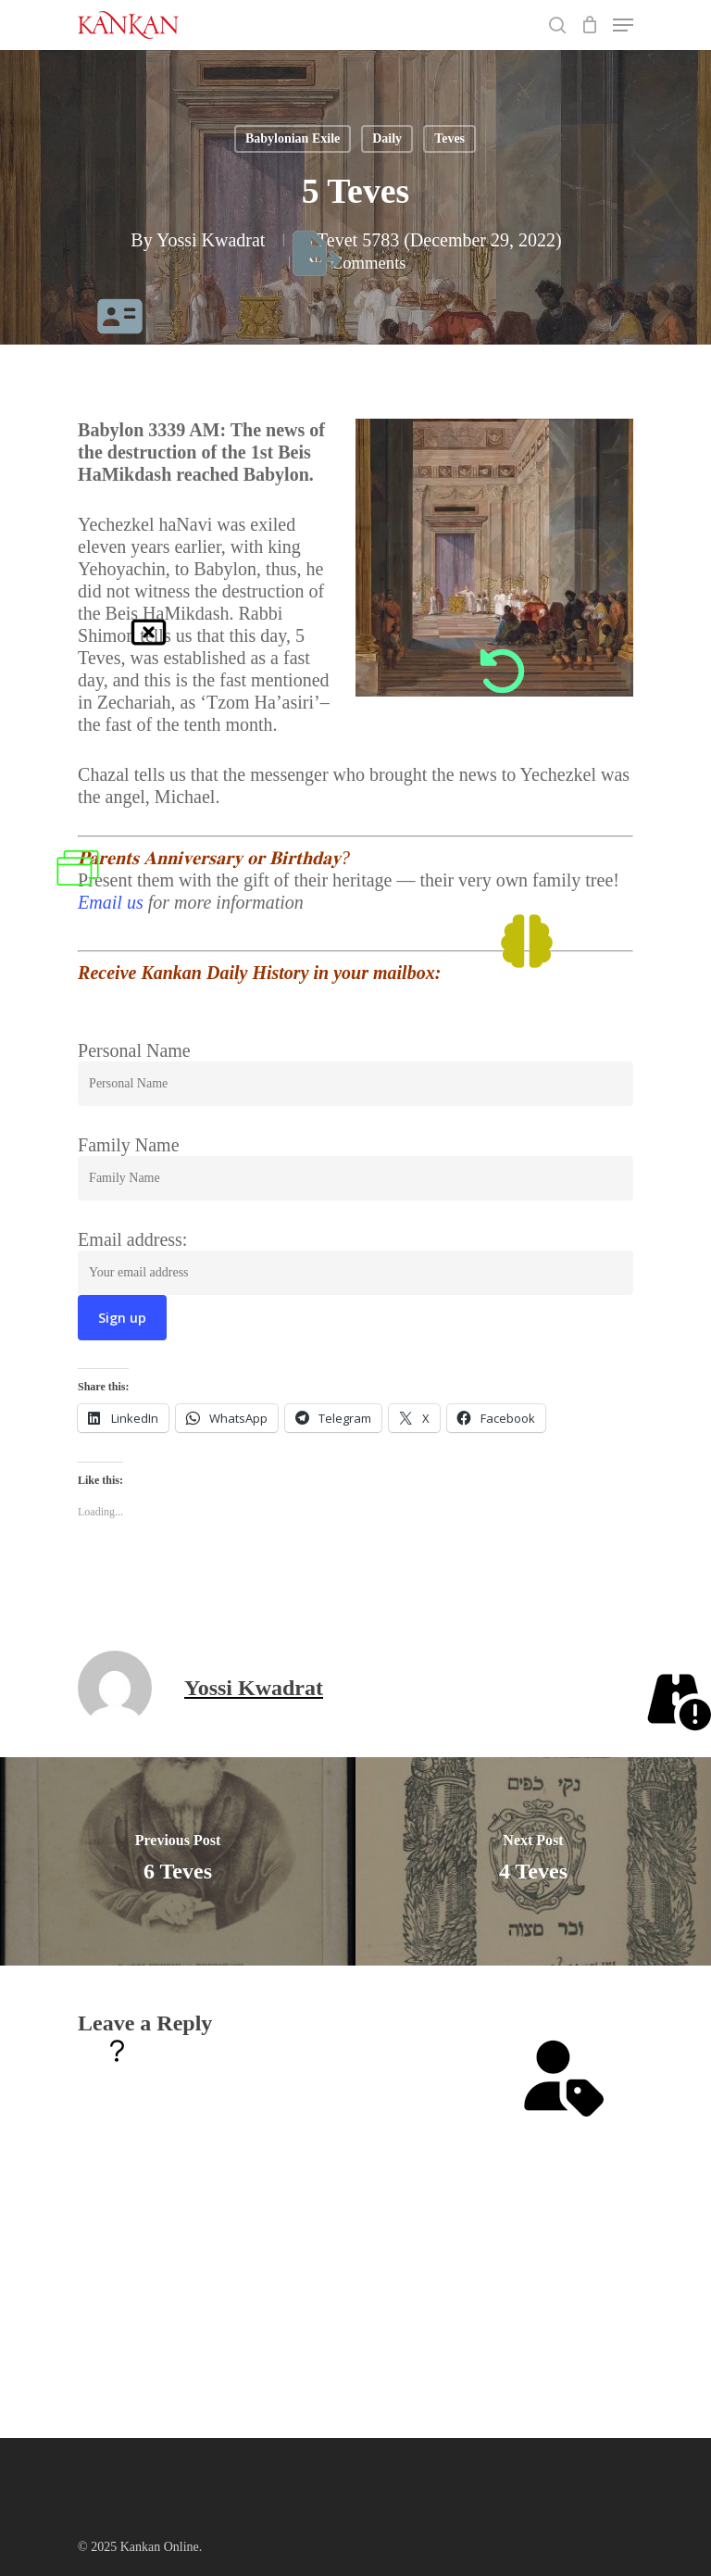  I want to click on undo the last action, so click(502, 671).